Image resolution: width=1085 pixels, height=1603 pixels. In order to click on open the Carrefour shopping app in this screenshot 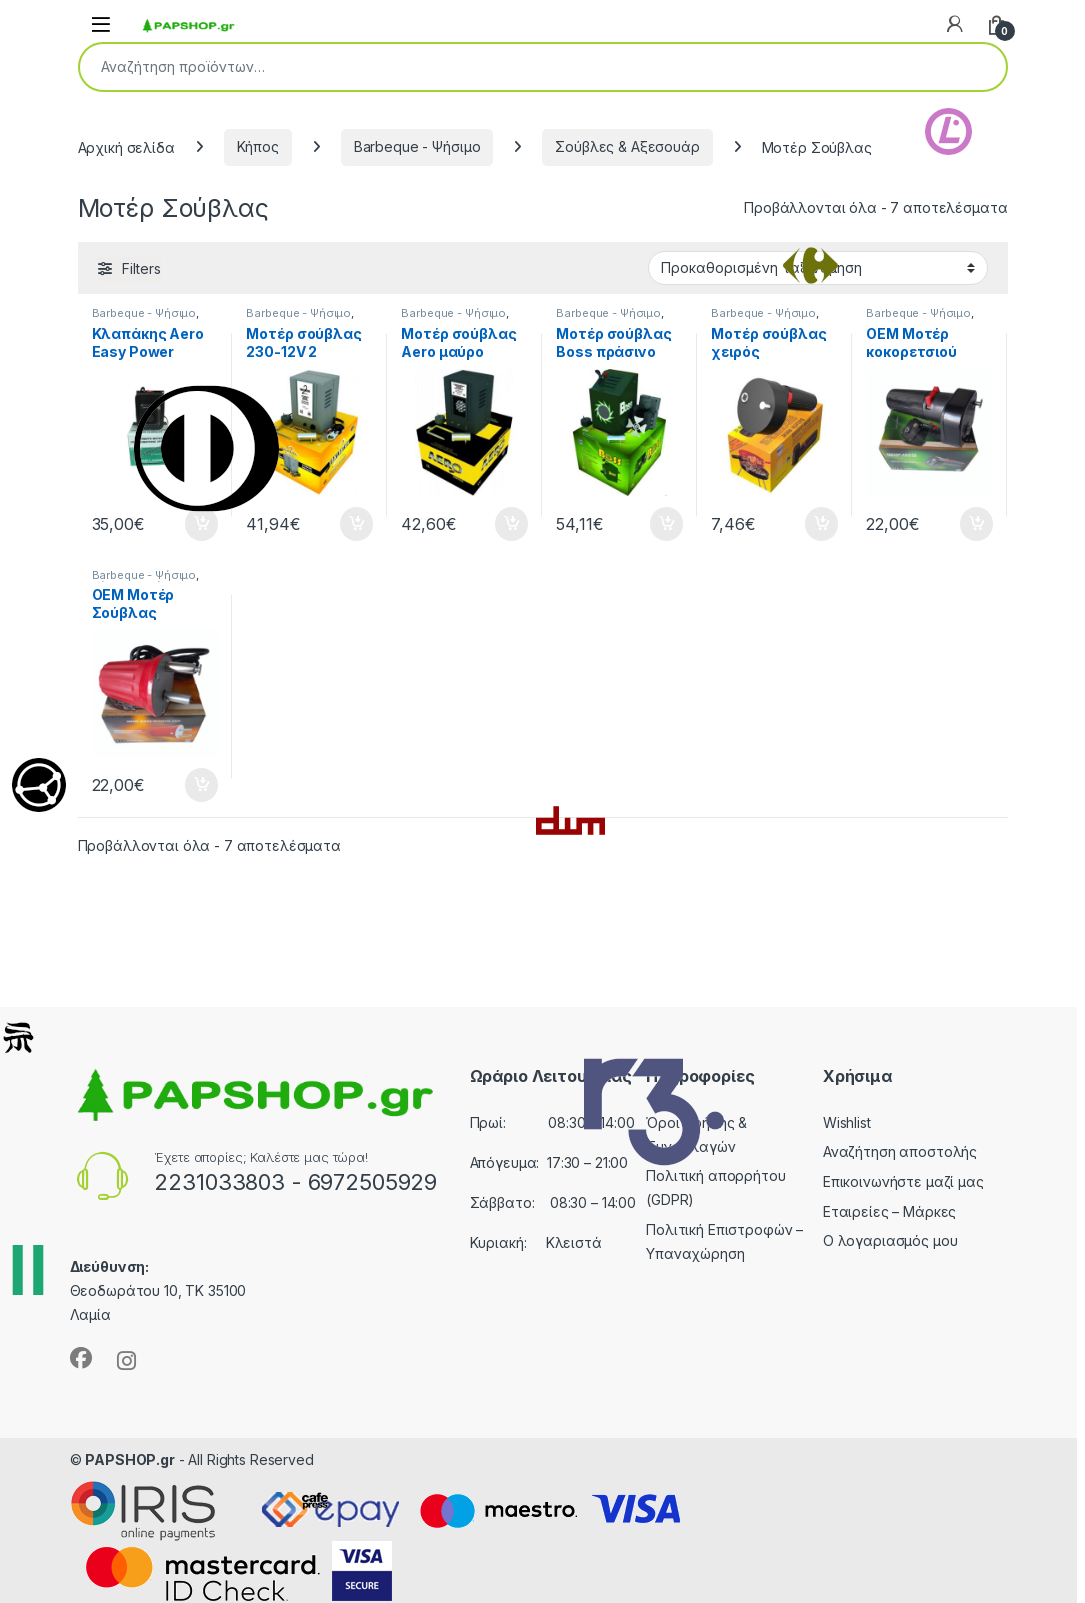, I will do `click(810, 265)`.